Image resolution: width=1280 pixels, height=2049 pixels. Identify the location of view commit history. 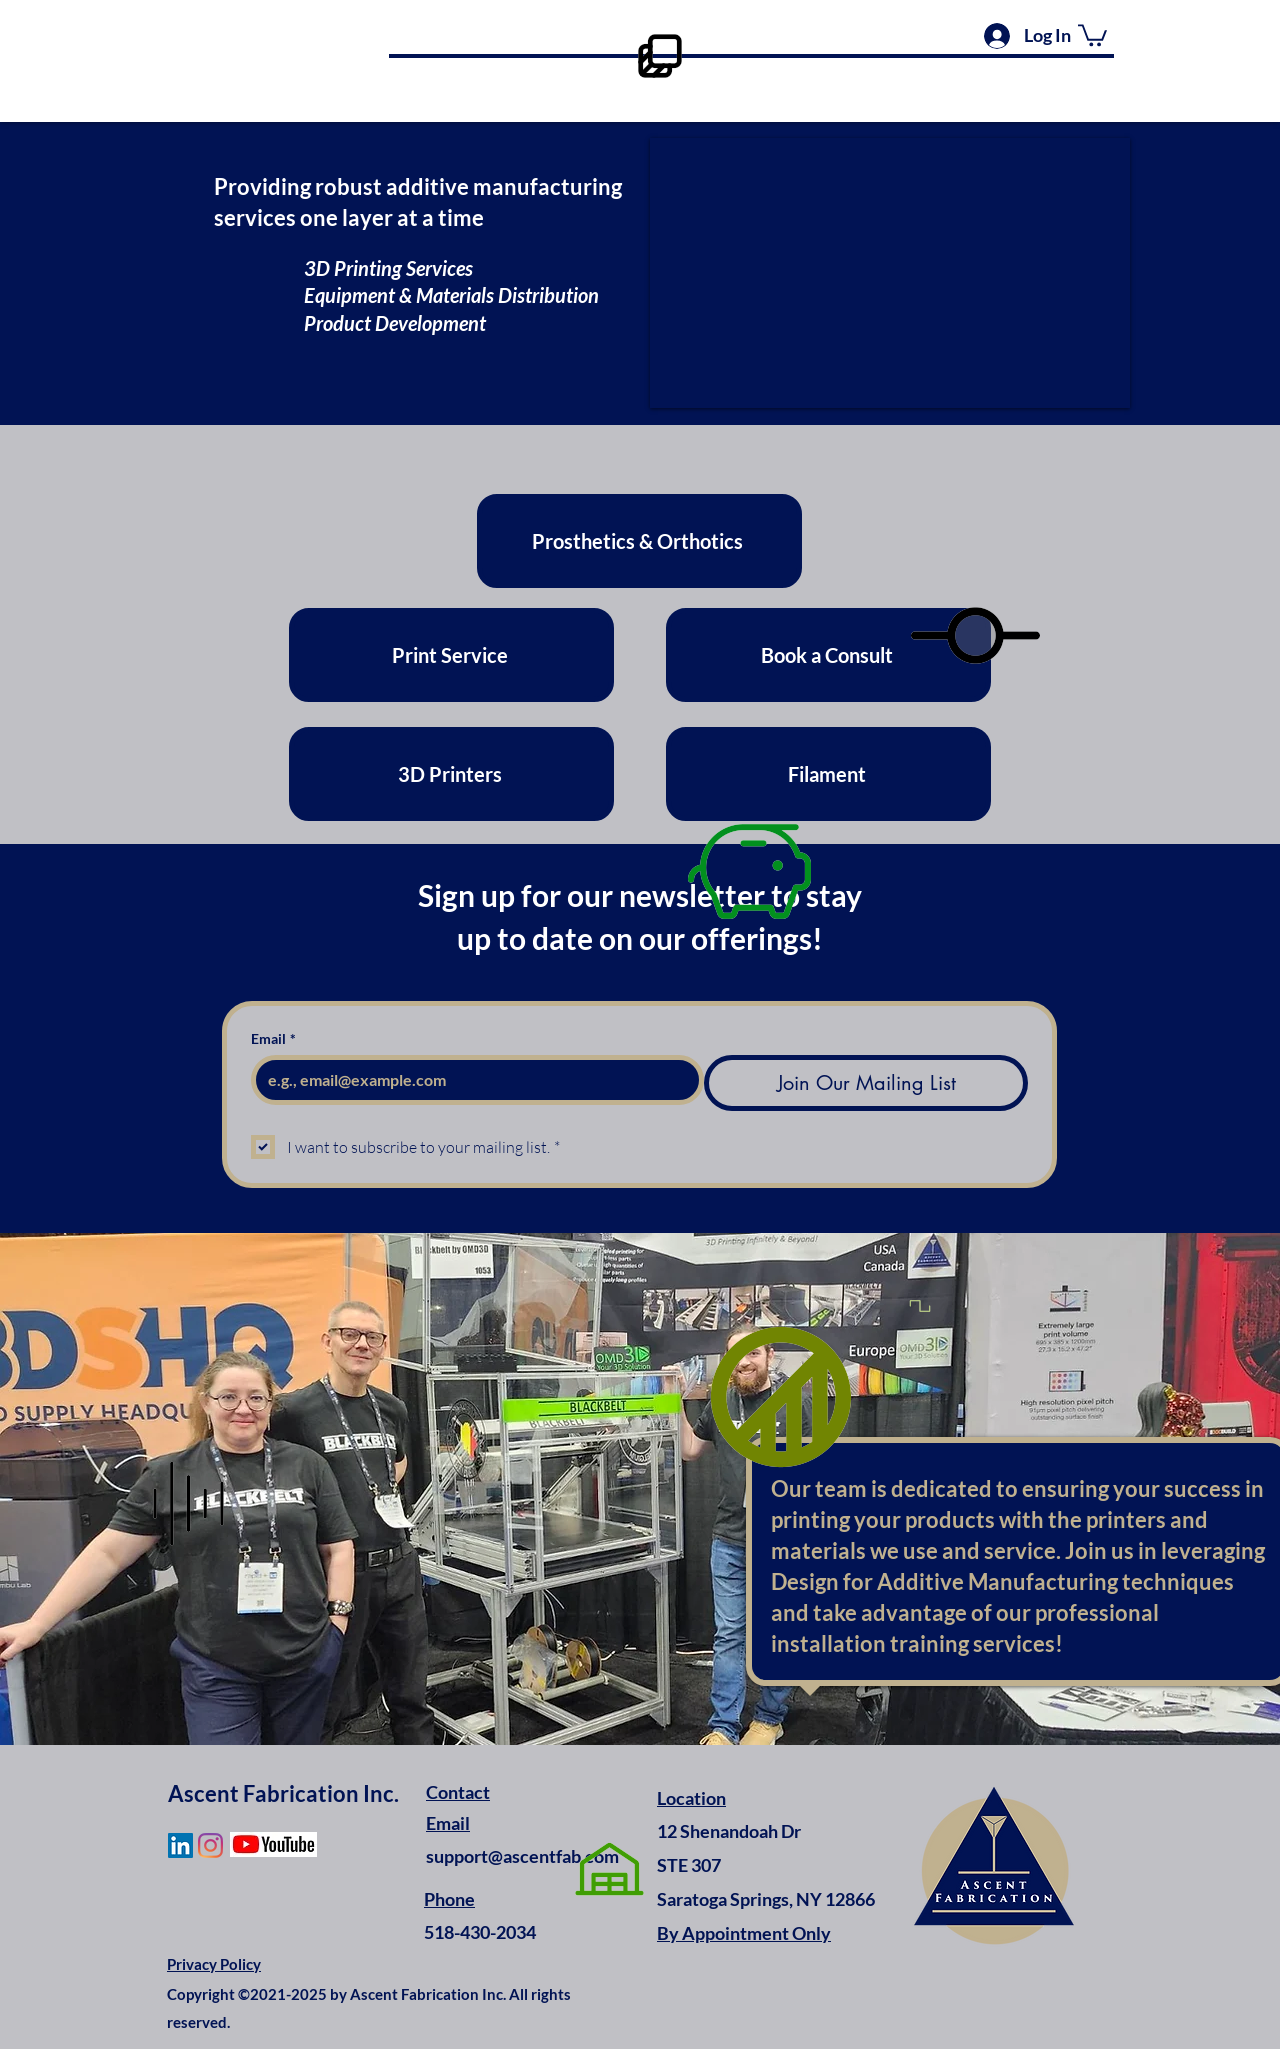
(975, 635).